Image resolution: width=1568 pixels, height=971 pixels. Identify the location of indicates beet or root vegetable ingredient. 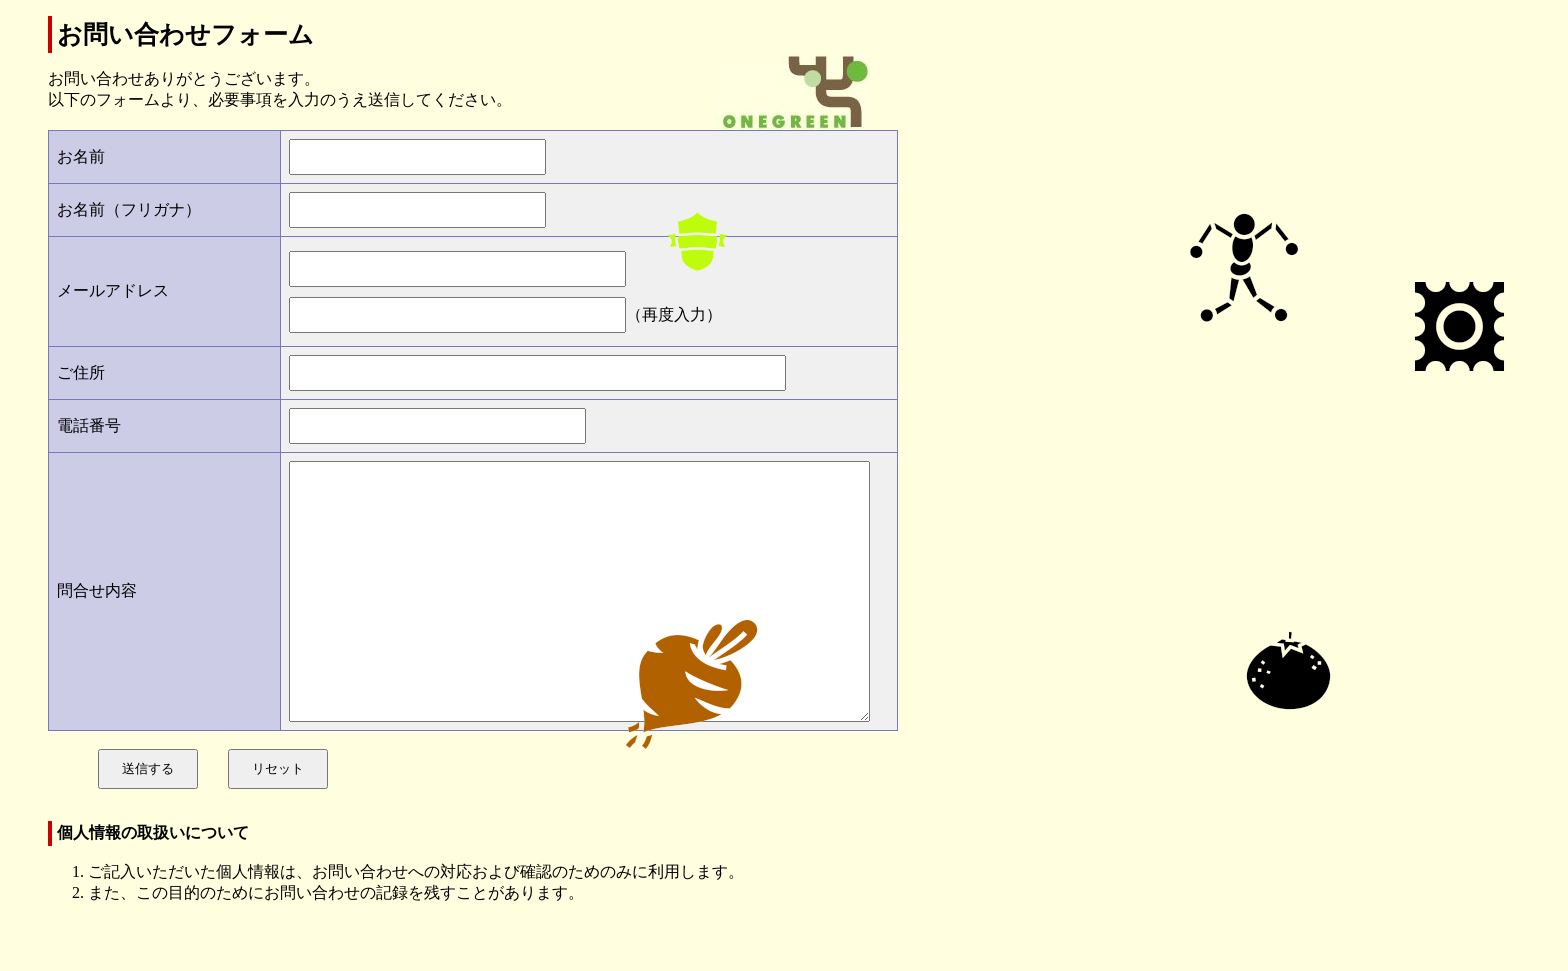
(691, 684).